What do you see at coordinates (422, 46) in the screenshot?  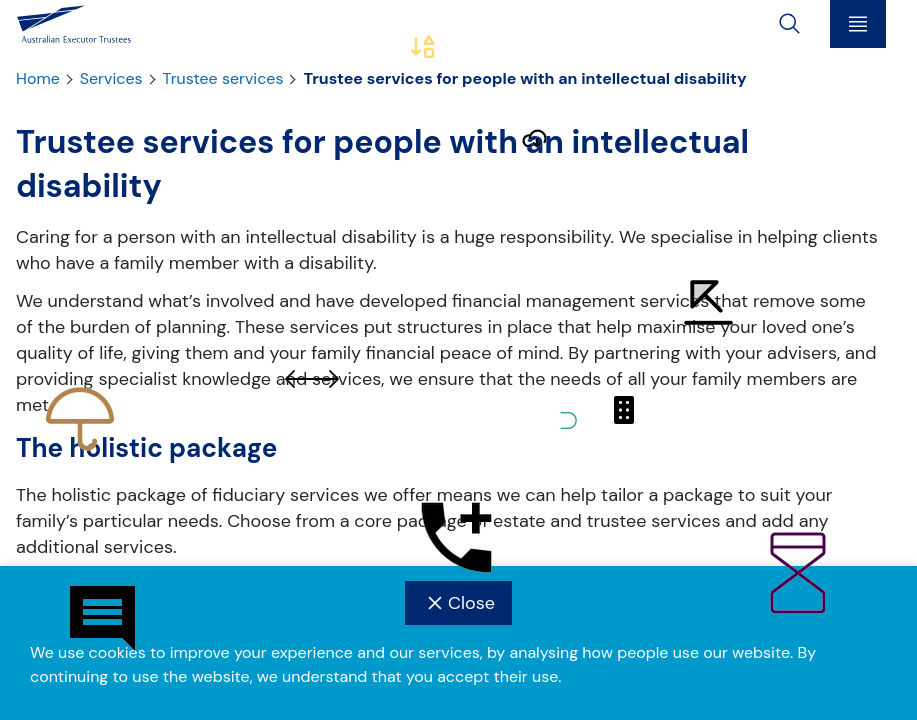 I see `sort items in descending order` at bounding box center [422, 46].